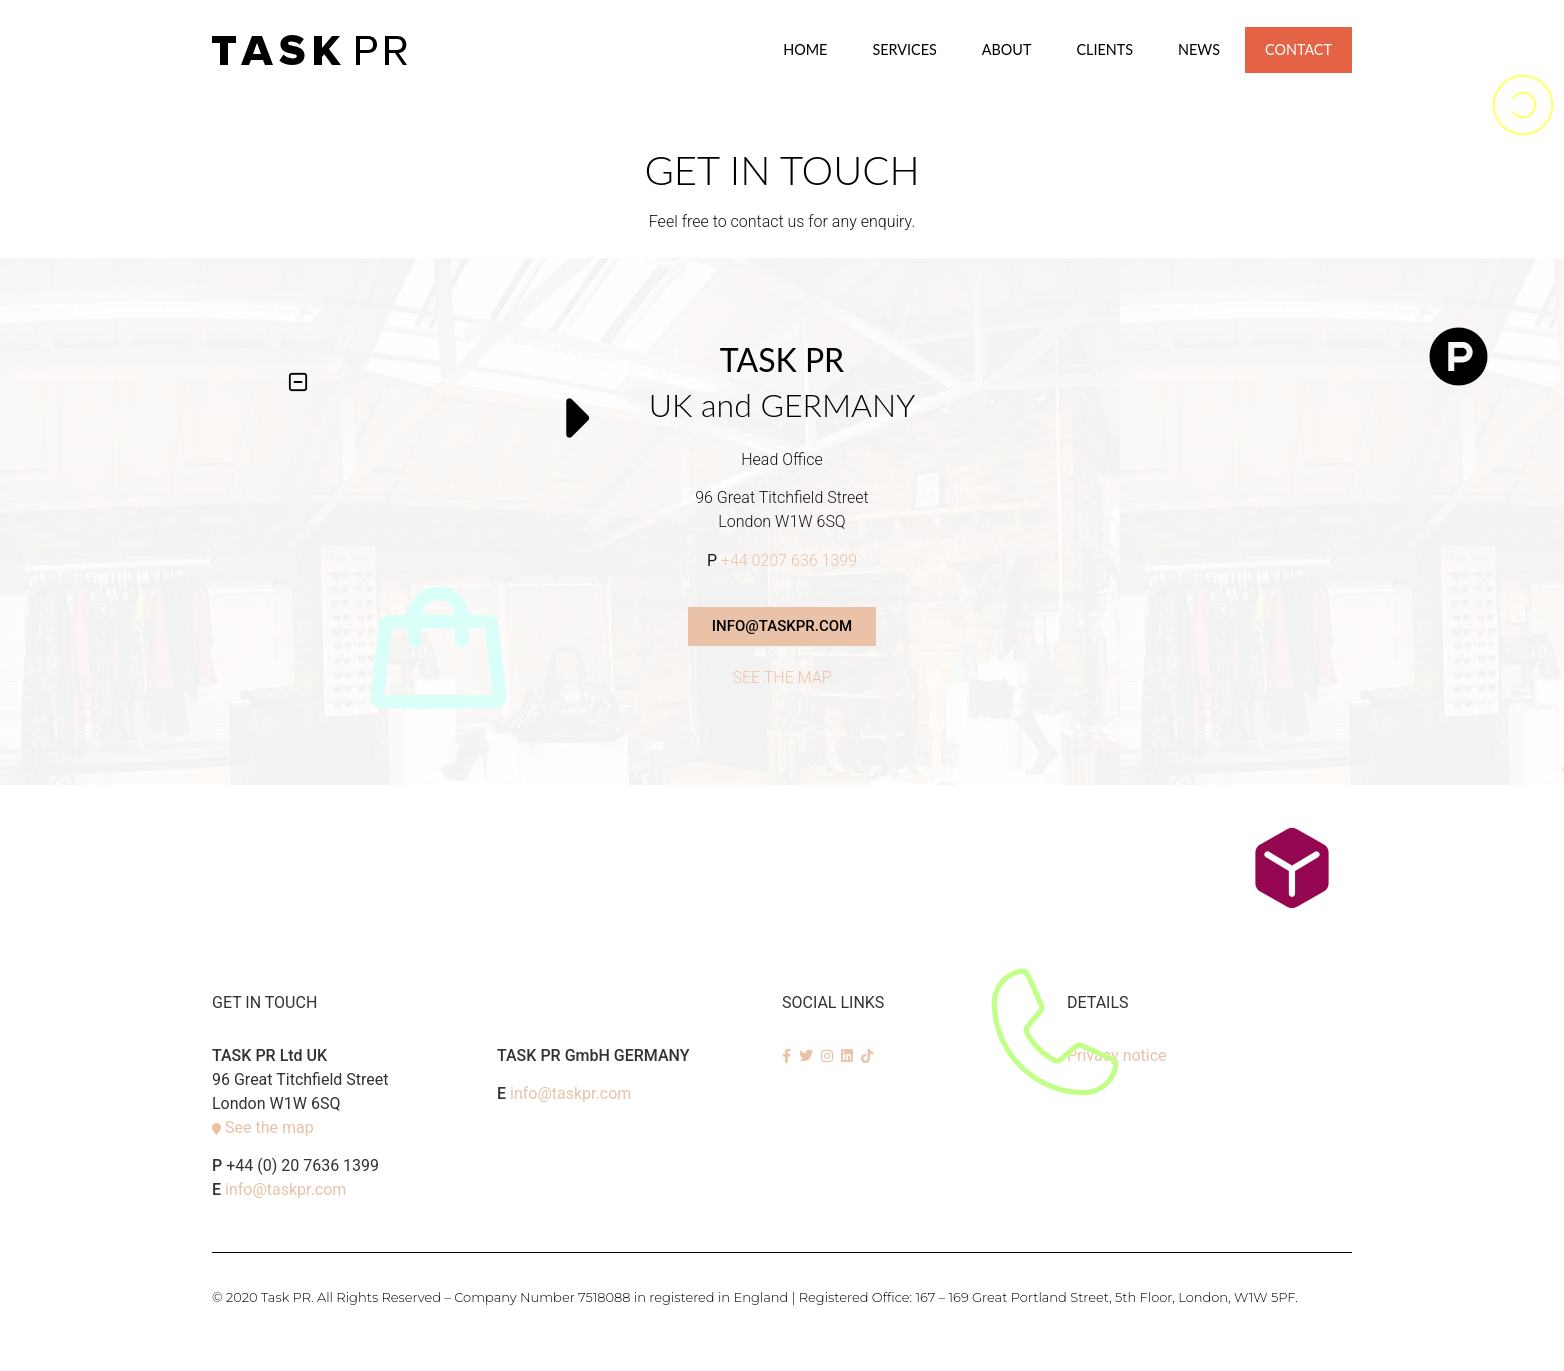  Describe the element at coordinates (298, 382) in the screenshot. I see `remove item from list or selection` at that location.